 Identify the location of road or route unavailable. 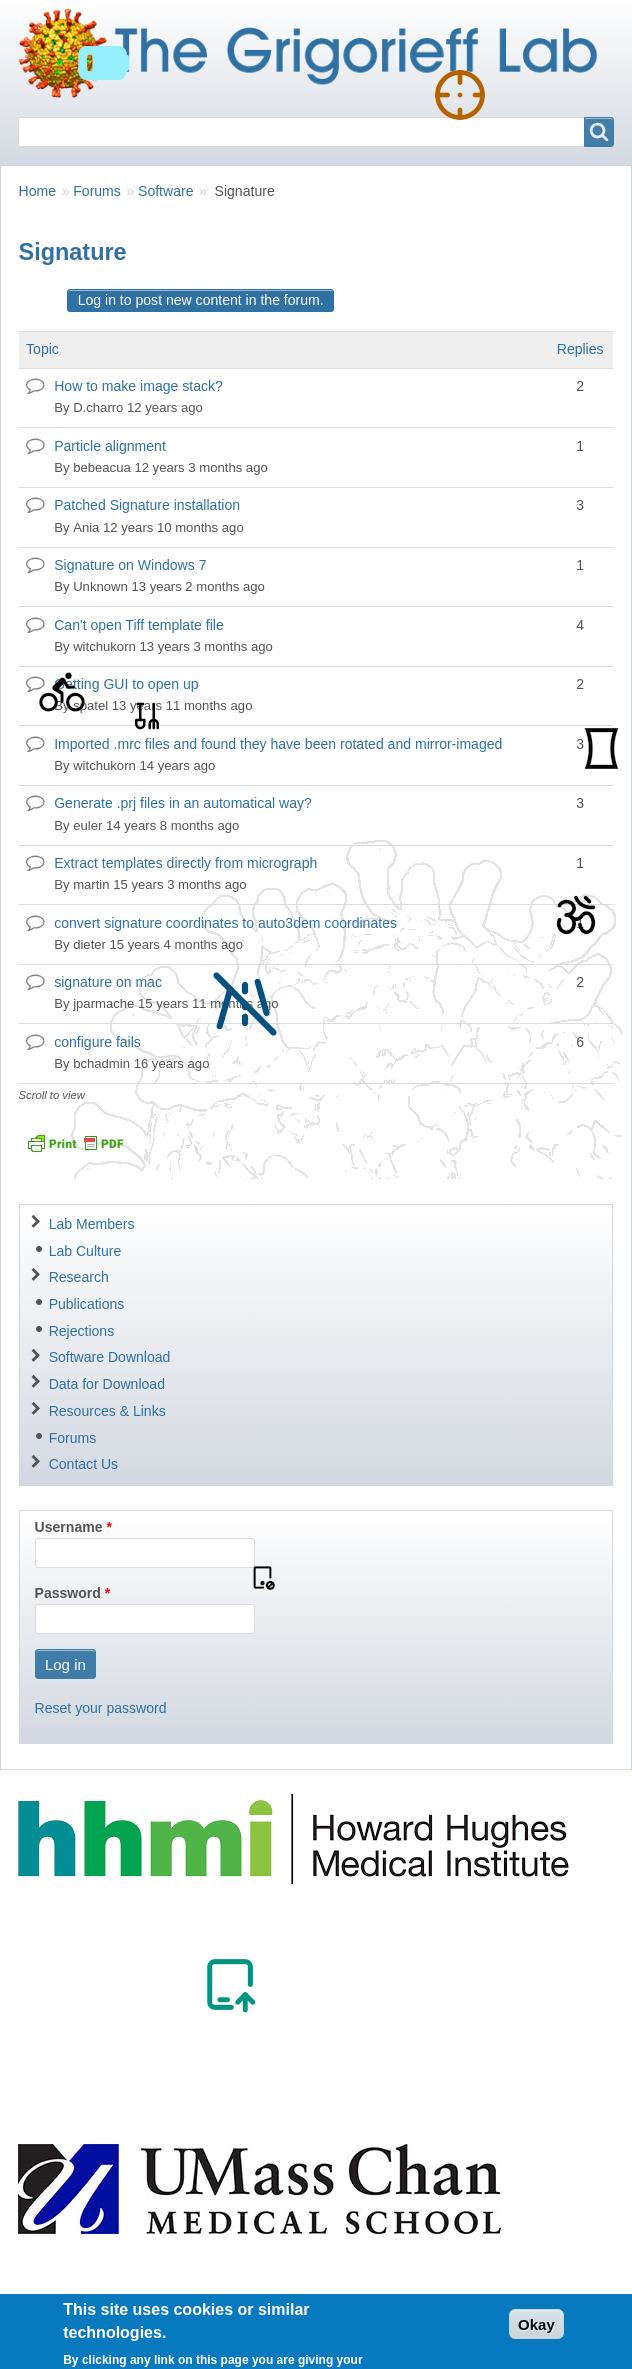
(245, 1004).